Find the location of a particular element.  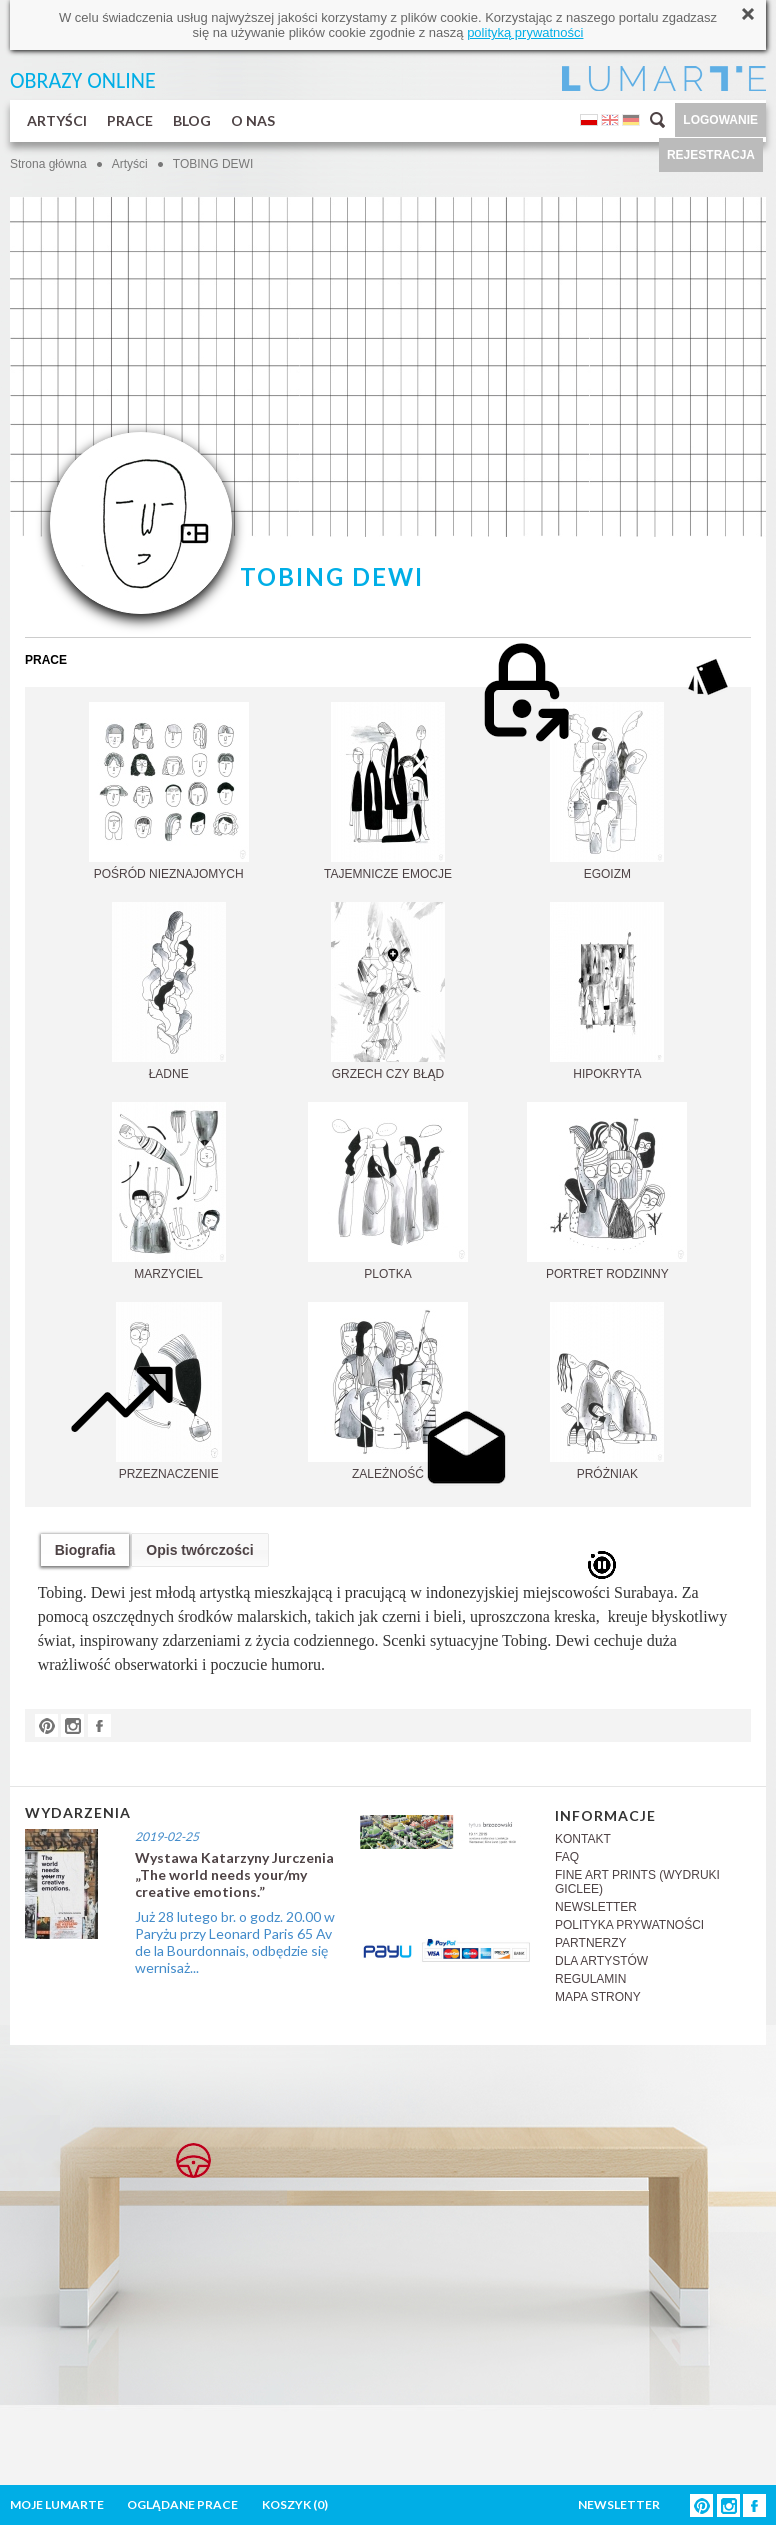

view your draft messages is located at coordinates (466, 1452).